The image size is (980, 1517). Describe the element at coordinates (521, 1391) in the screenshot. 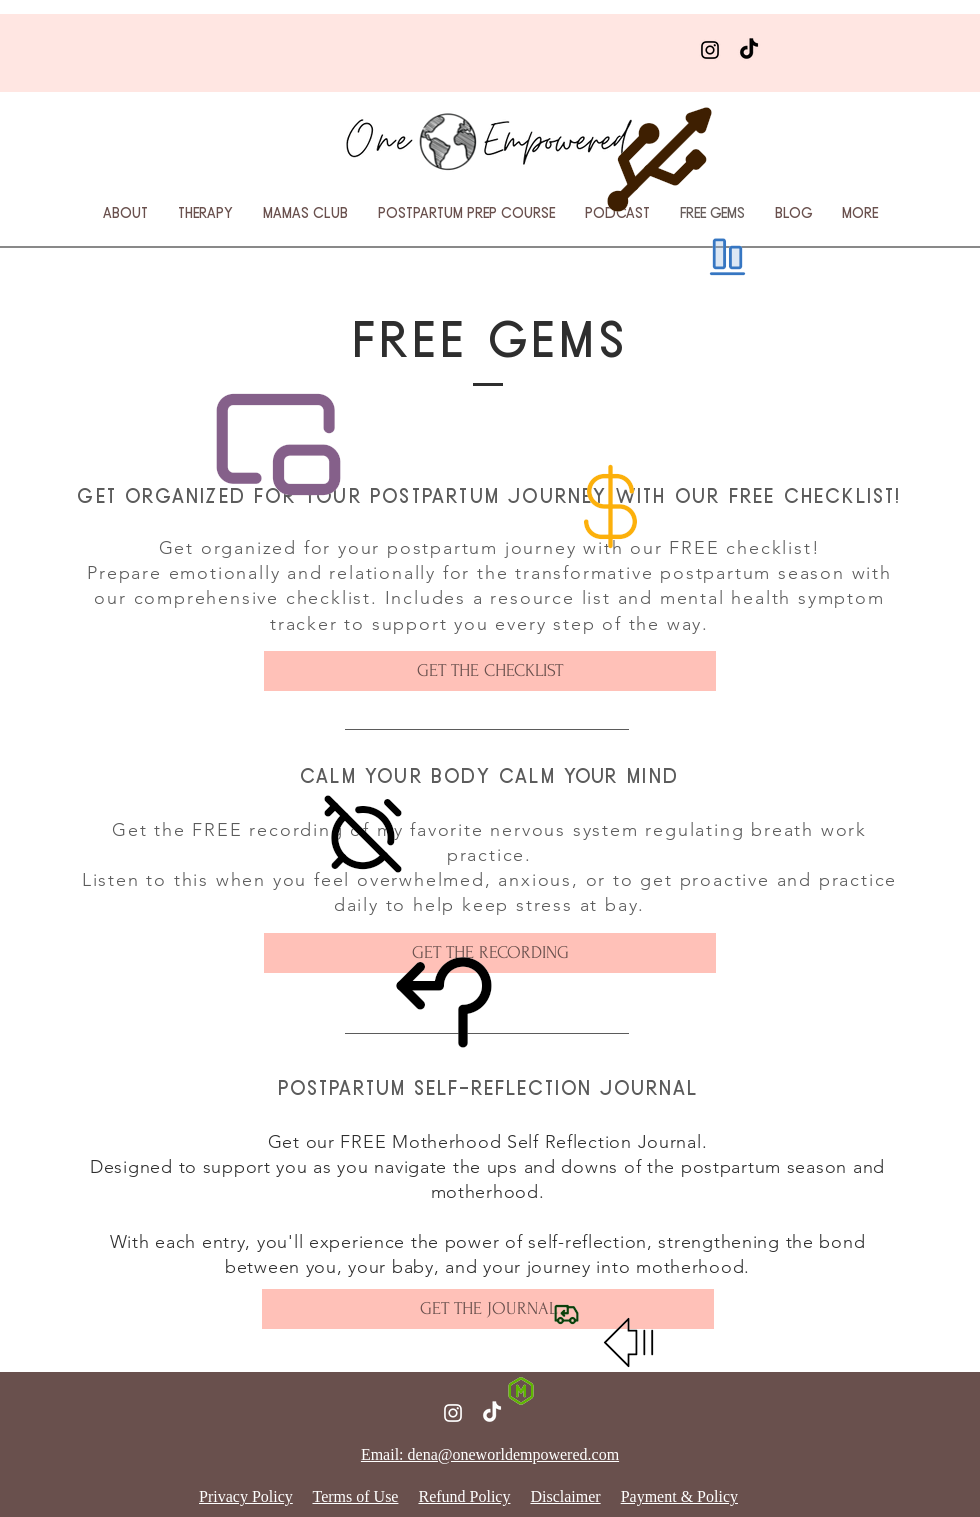

I see `indicates a module or component in a system` at that location.